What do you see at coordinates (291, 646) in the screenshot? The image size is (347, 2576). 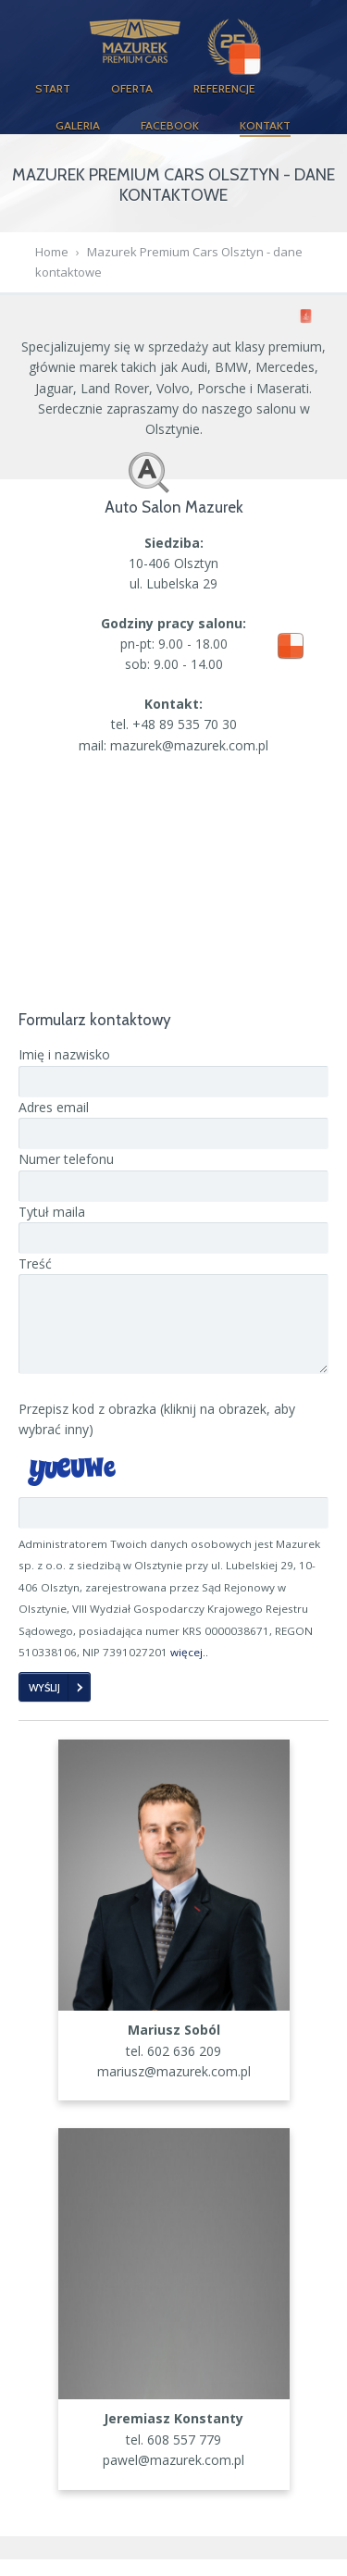 I see `switch to the top-right workspace` at bounding box center [291, 646].